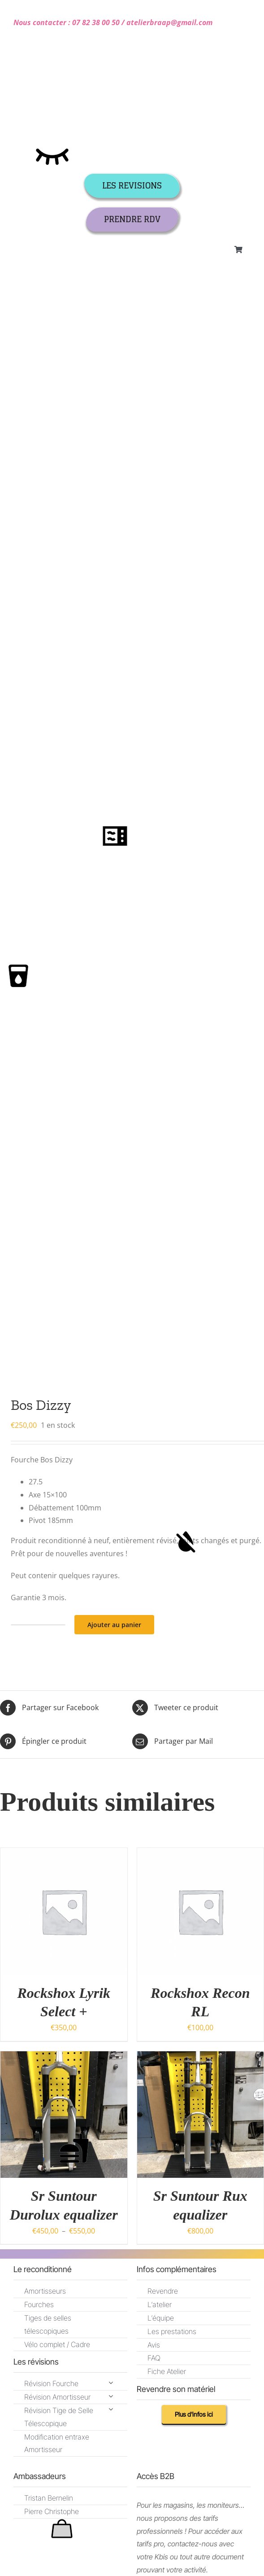  I want to click on view your shopping bag, so click(62, 2530).